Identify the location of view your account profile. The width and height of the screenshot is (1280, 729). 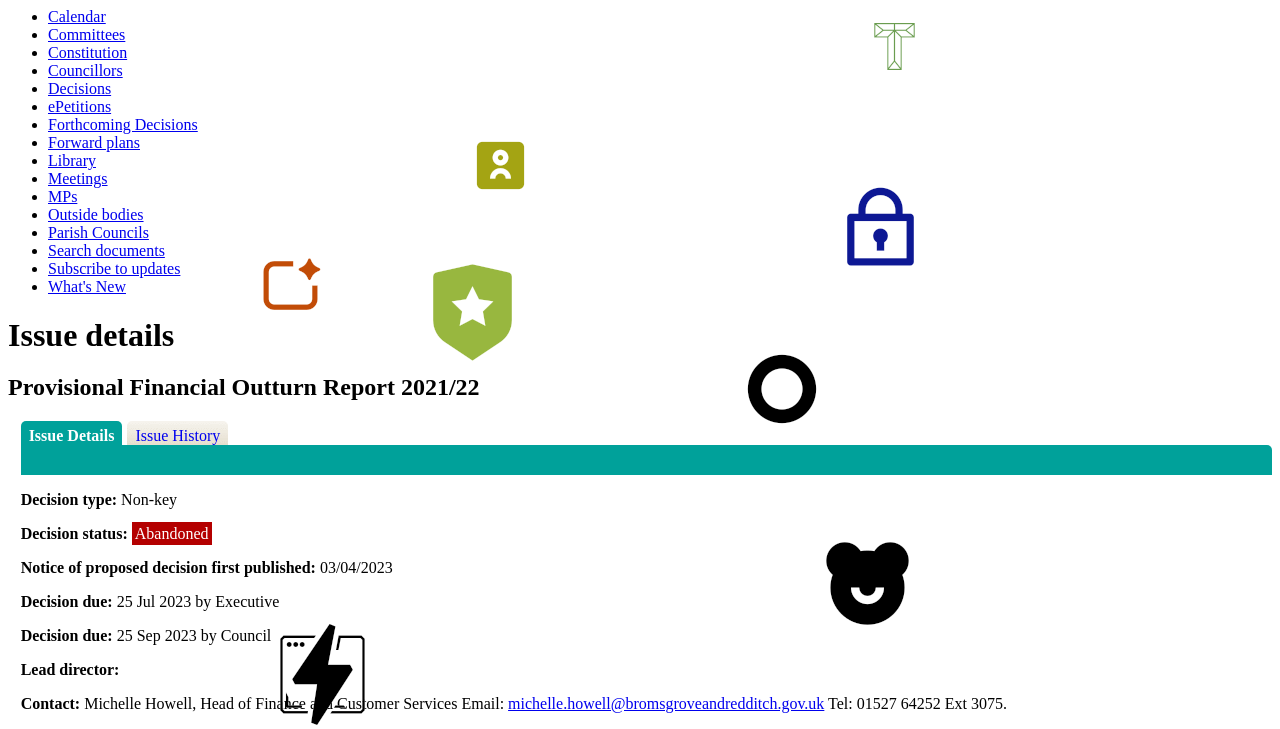
(500, 165).